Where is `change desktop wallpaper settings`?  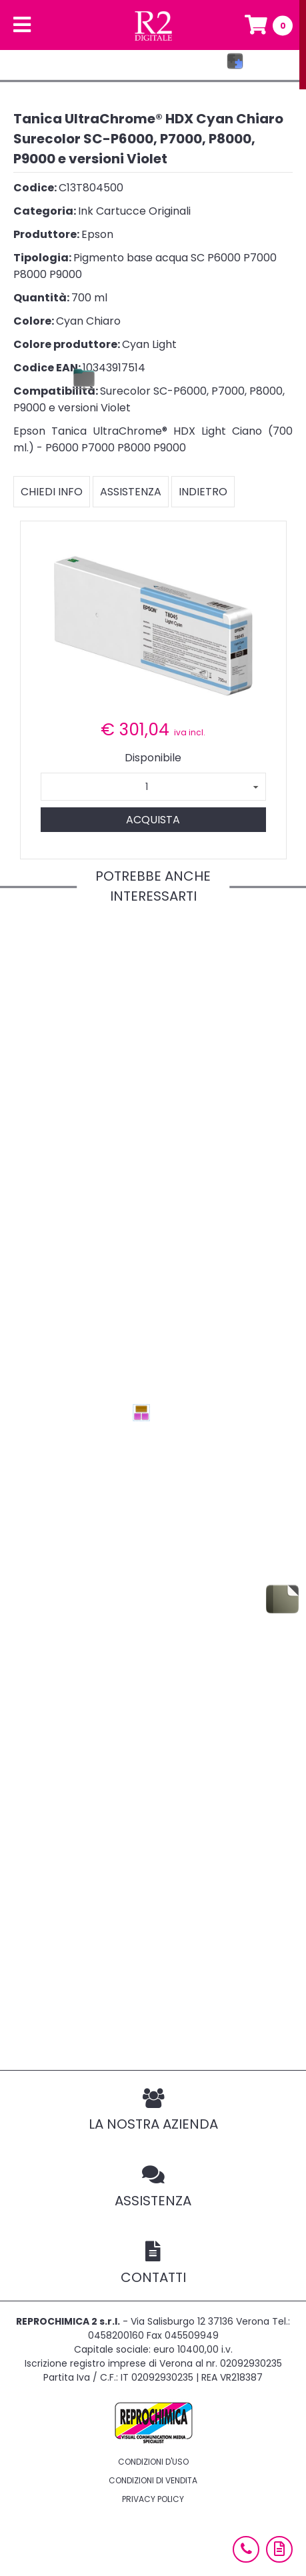 change desktop wallpaper settings is located at coordinates (282, 1598).